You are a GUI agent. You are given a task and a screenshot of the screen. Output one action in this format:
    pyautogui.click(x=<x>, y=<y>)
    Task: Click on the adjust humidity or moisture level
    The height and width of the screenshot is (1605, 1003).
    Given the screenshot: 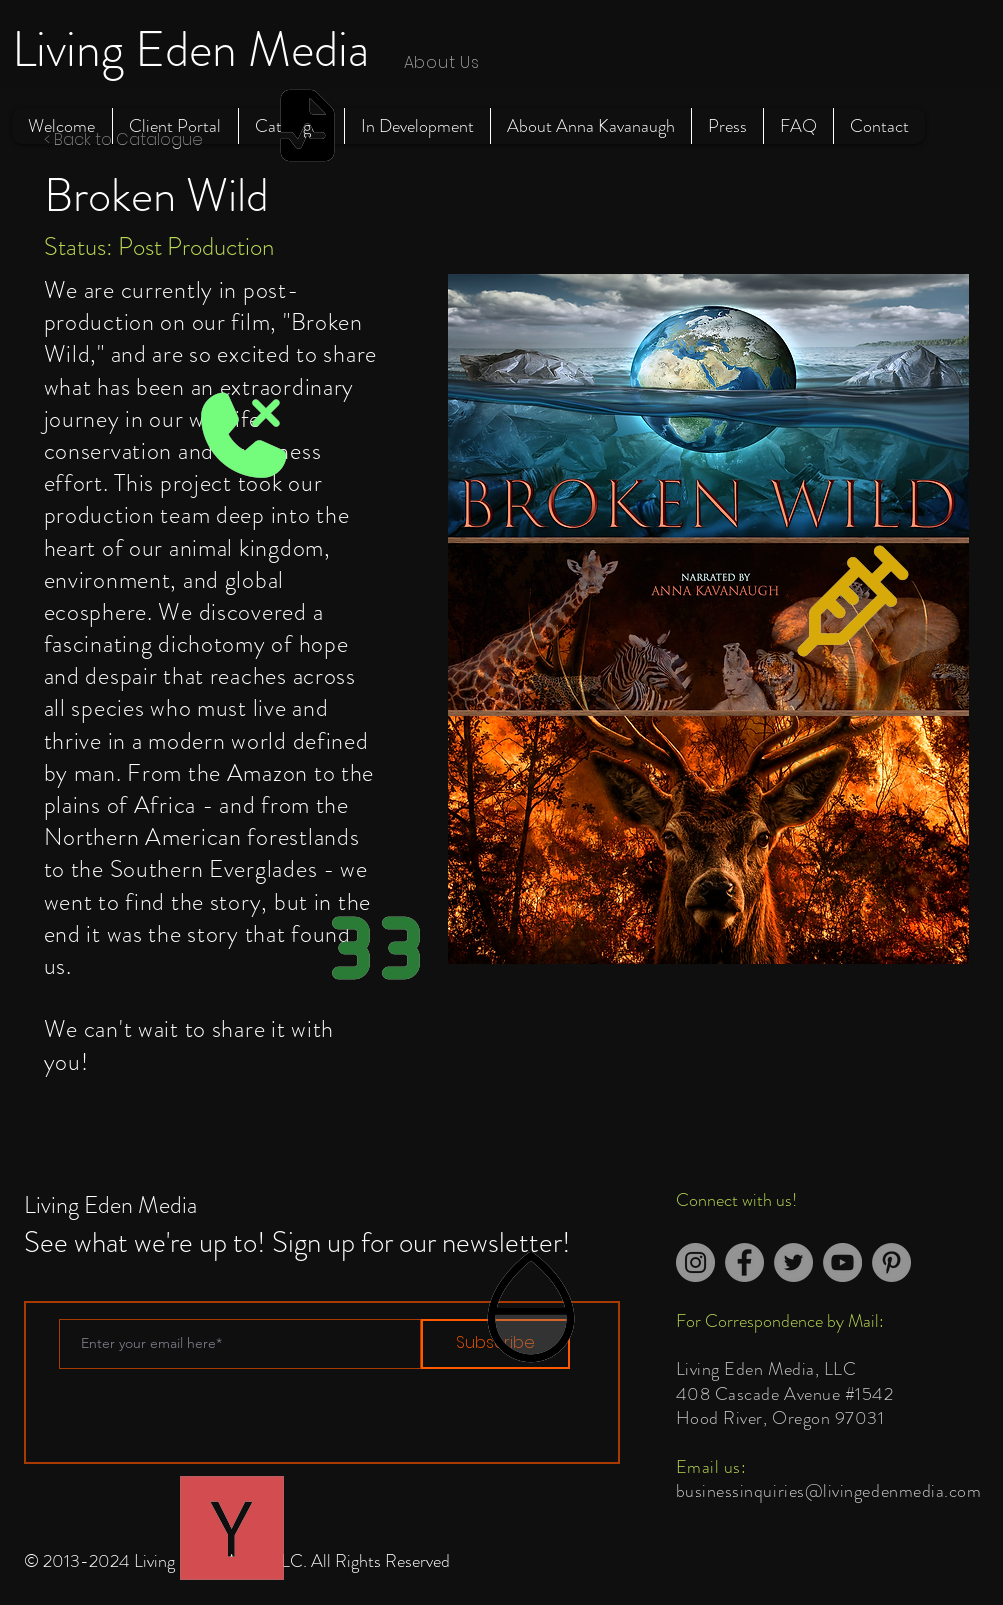 What is the action you would take?
    pyautogui.click(x=531, y=1311)
    